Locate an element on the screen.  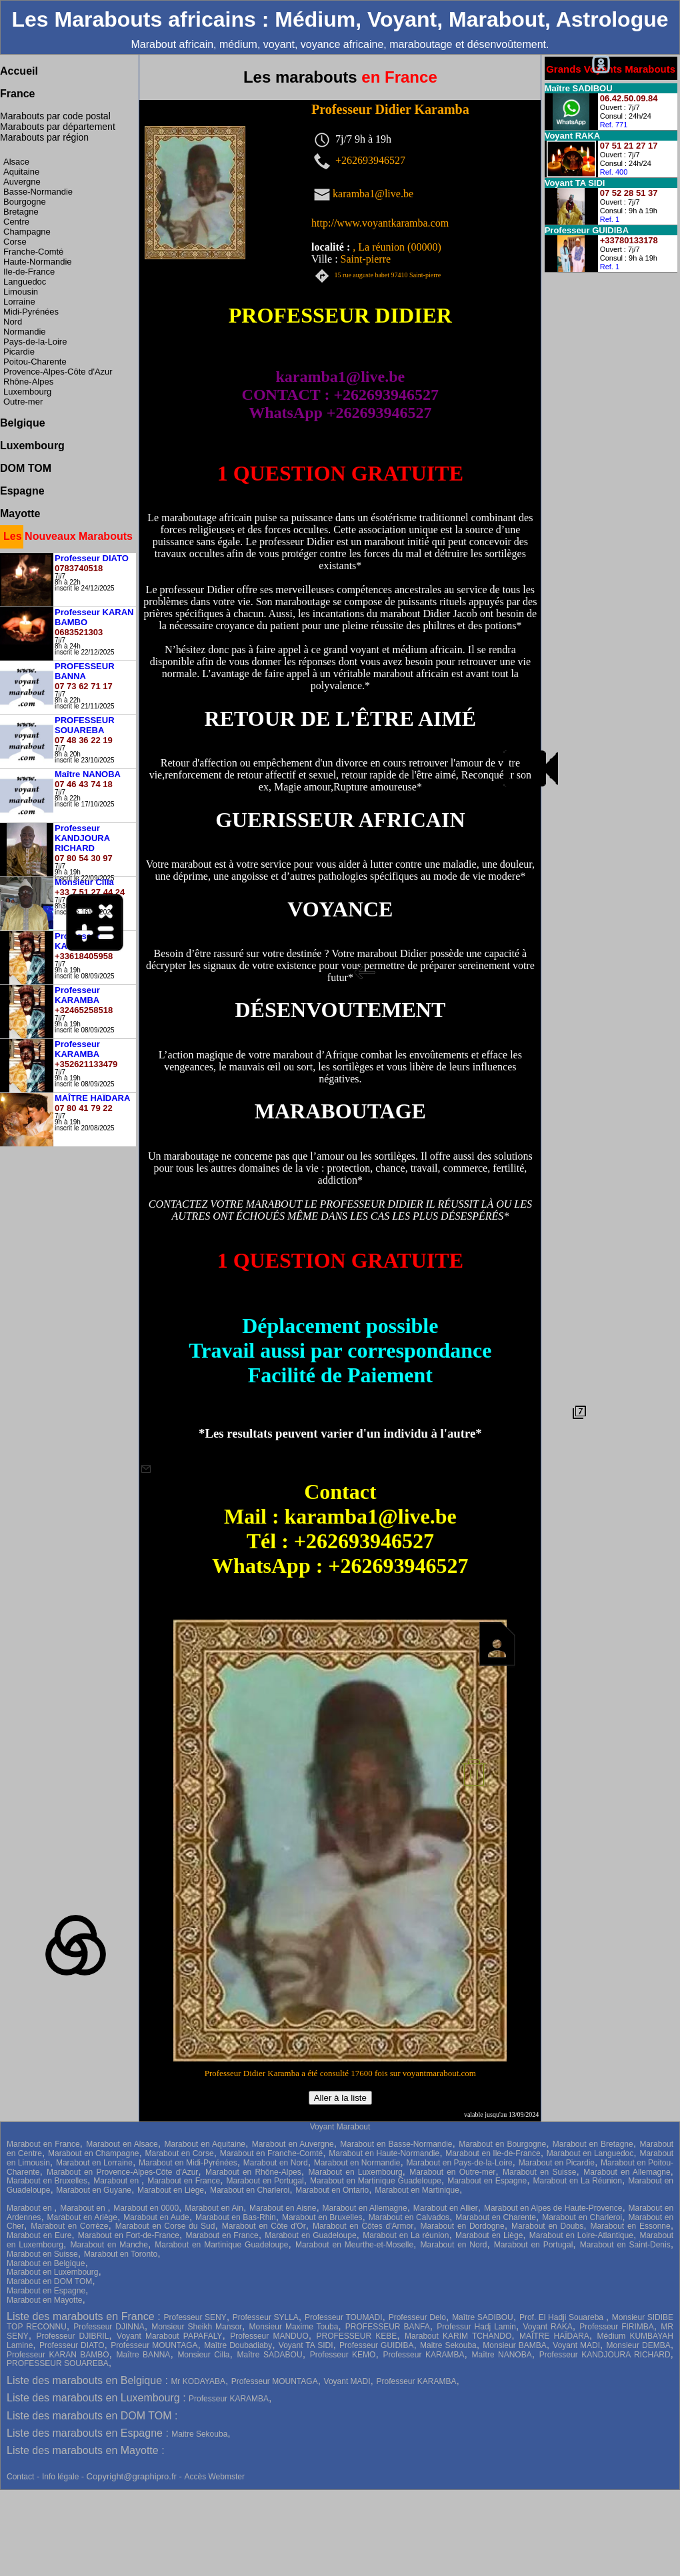
start a video call is located at coordinates (531, 768).